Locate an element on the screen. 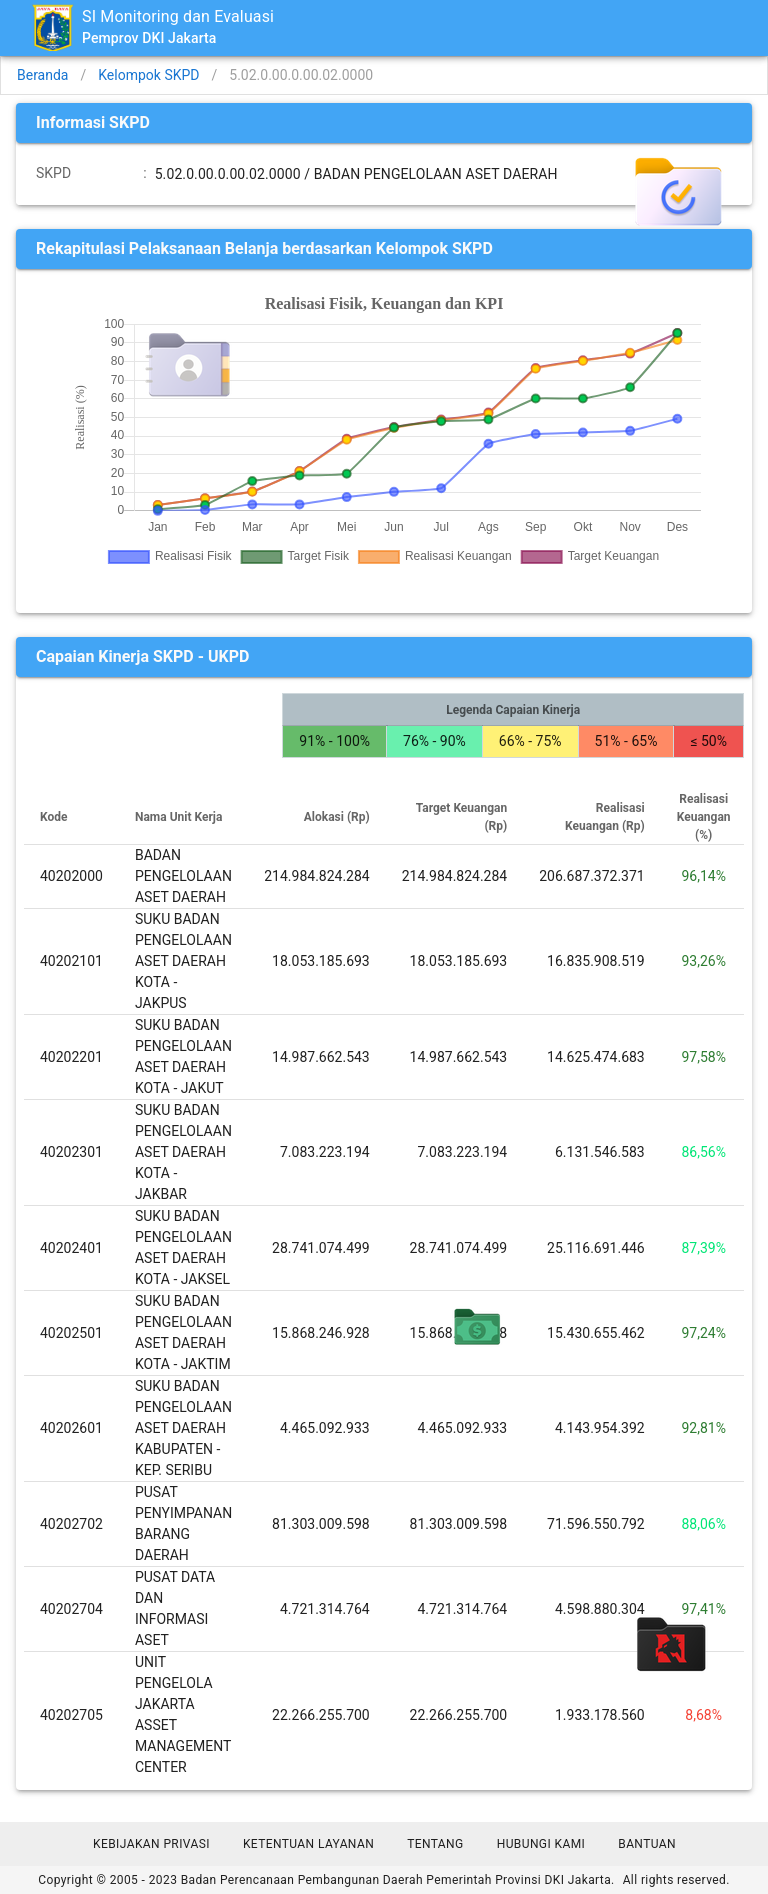 Image resolution: width=768 pixels, height=1894 pixels. open nusantara project files folder is located at coordinates (671, 1646).